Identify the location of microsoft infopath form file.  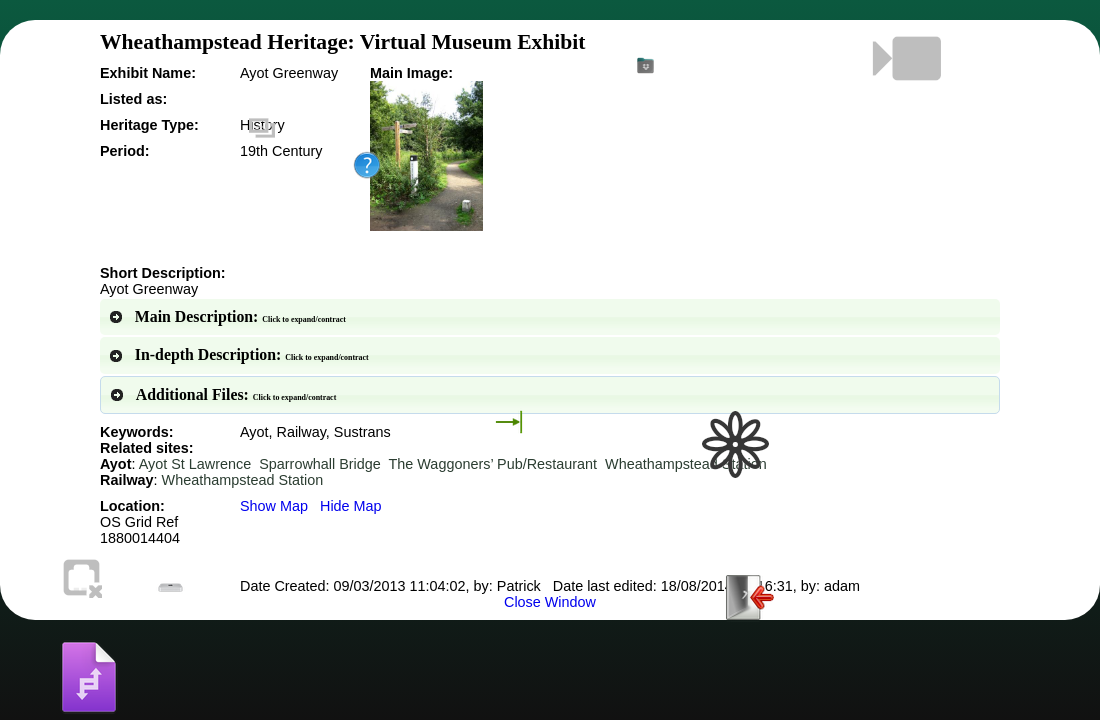
(89, 677).